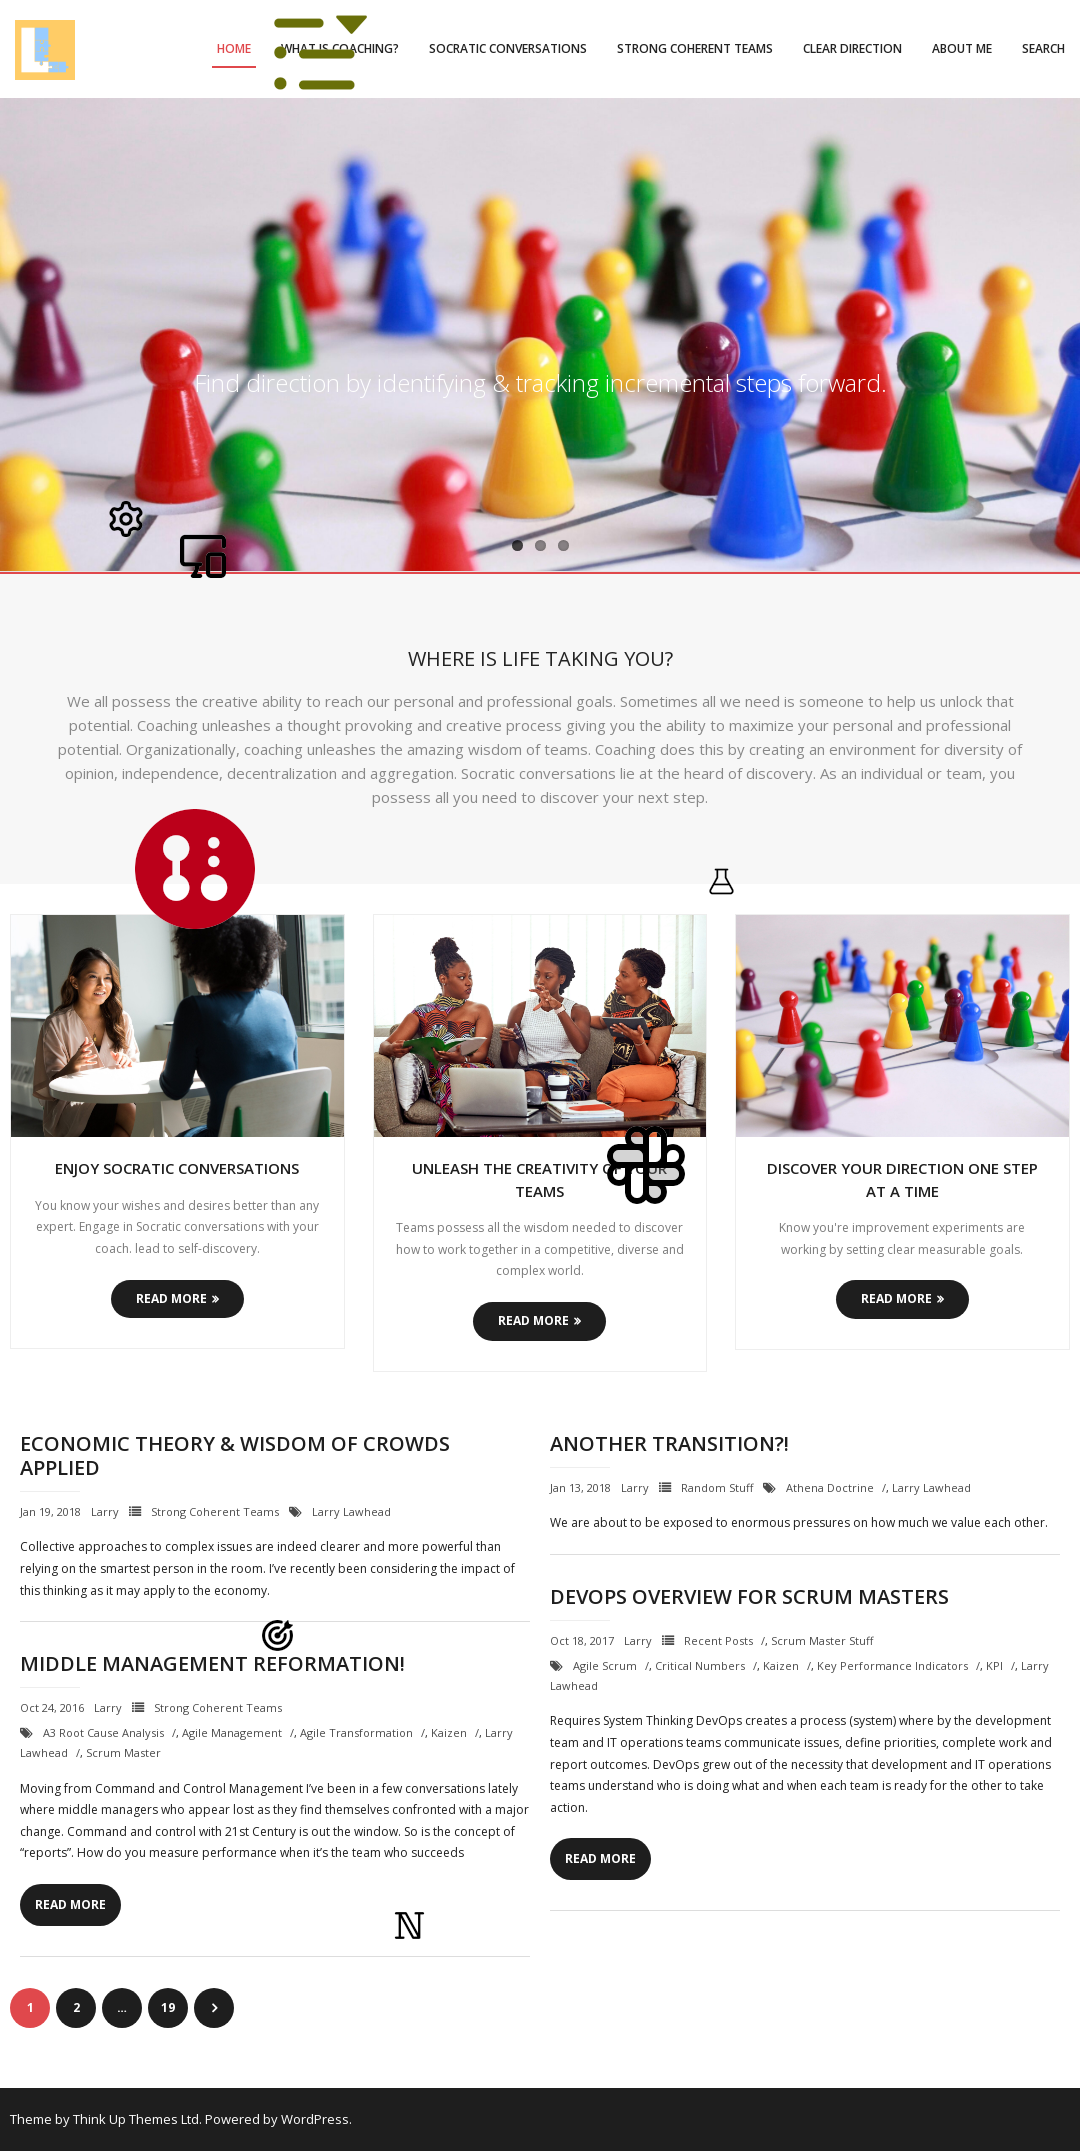 The image size is (1080, 2151). I want to click on open Slack messaging app, so click(646, 1165).